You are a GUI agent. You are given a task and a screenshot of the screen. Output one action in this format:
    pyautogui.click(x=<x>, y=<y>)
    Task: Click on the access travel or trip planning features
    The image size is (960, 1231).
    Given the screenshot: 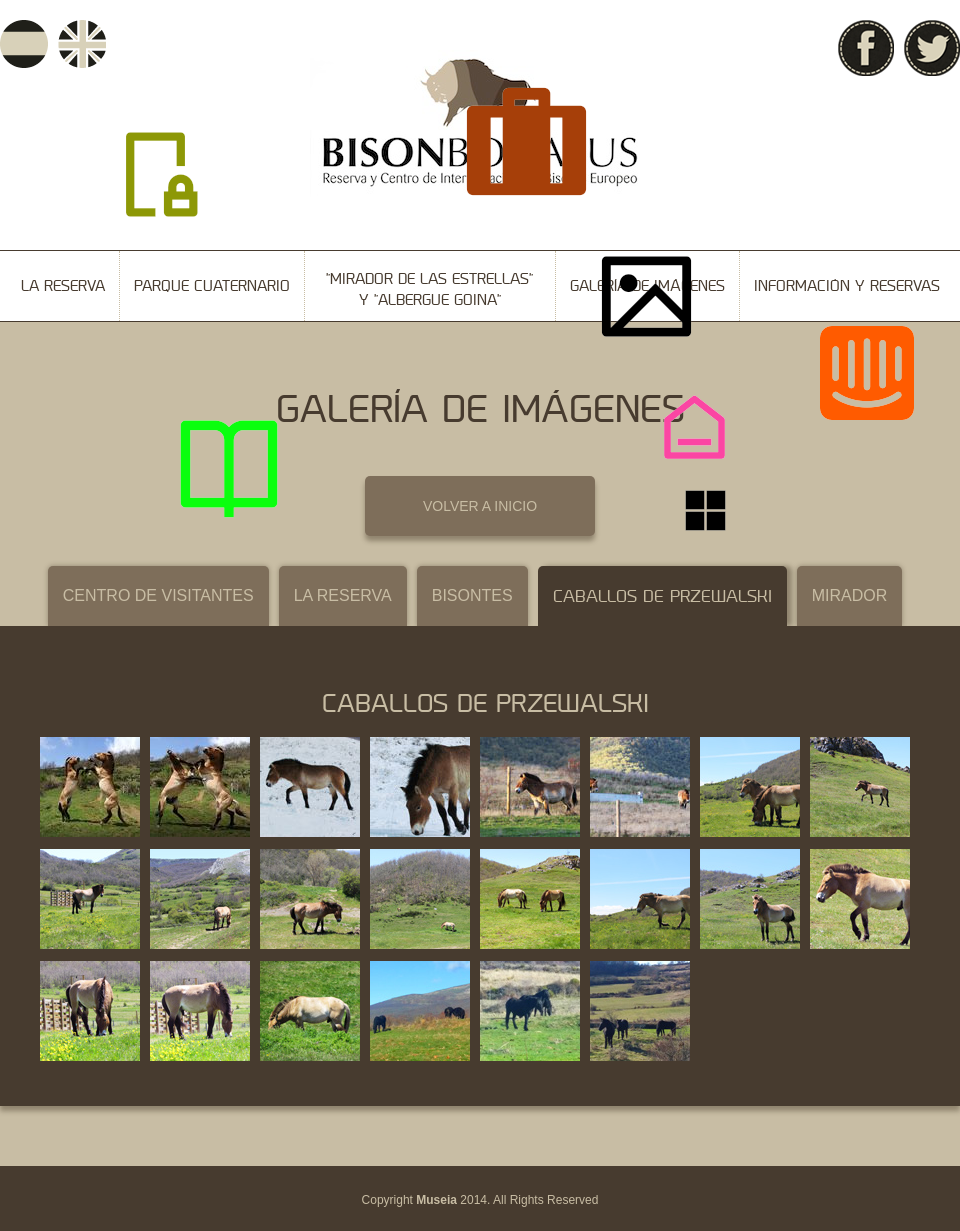 What is the action you would take?
    pyautogui.click(x=526, y=141)
    